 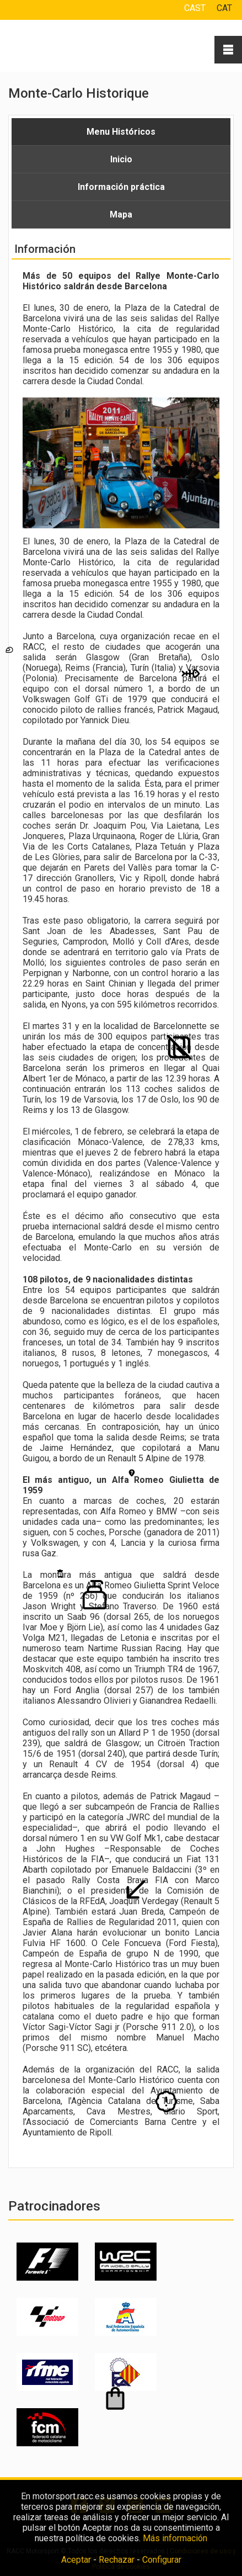 I want to click on indicates empty or consumed content, so click(x=191, y=674).